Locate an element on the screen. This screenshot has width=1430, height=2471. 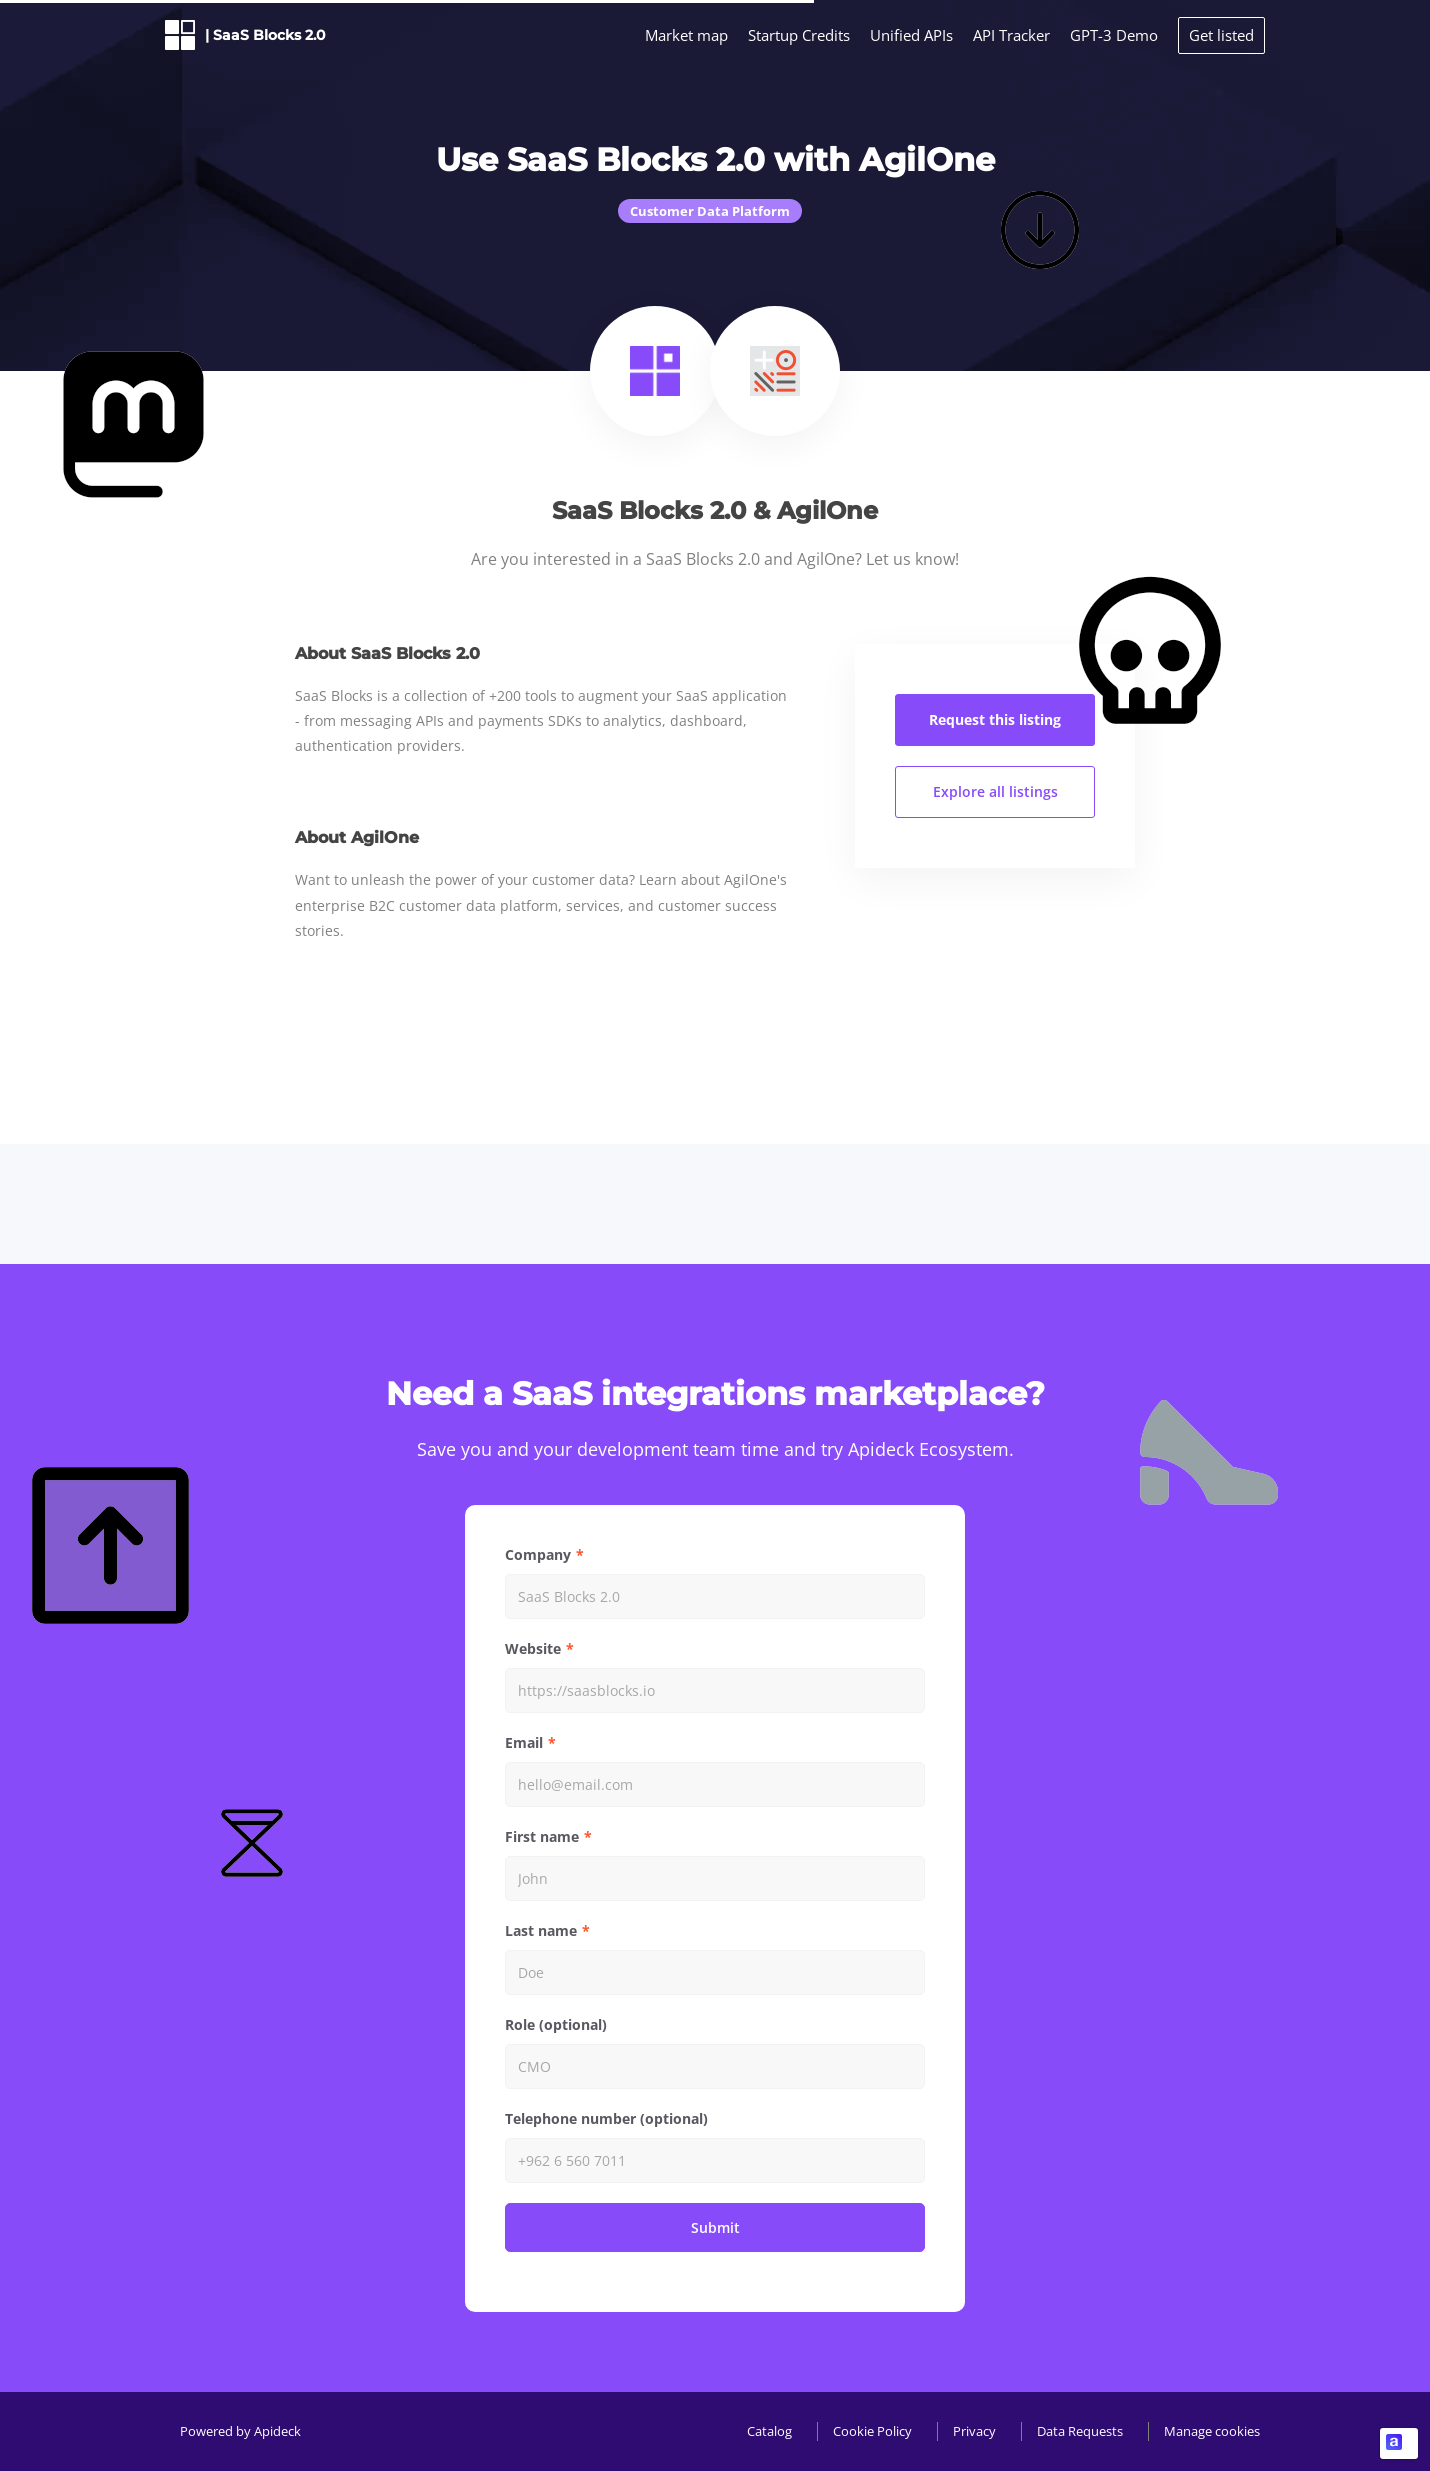
browse women's footwear category is located at coordinates (1202, 1457).